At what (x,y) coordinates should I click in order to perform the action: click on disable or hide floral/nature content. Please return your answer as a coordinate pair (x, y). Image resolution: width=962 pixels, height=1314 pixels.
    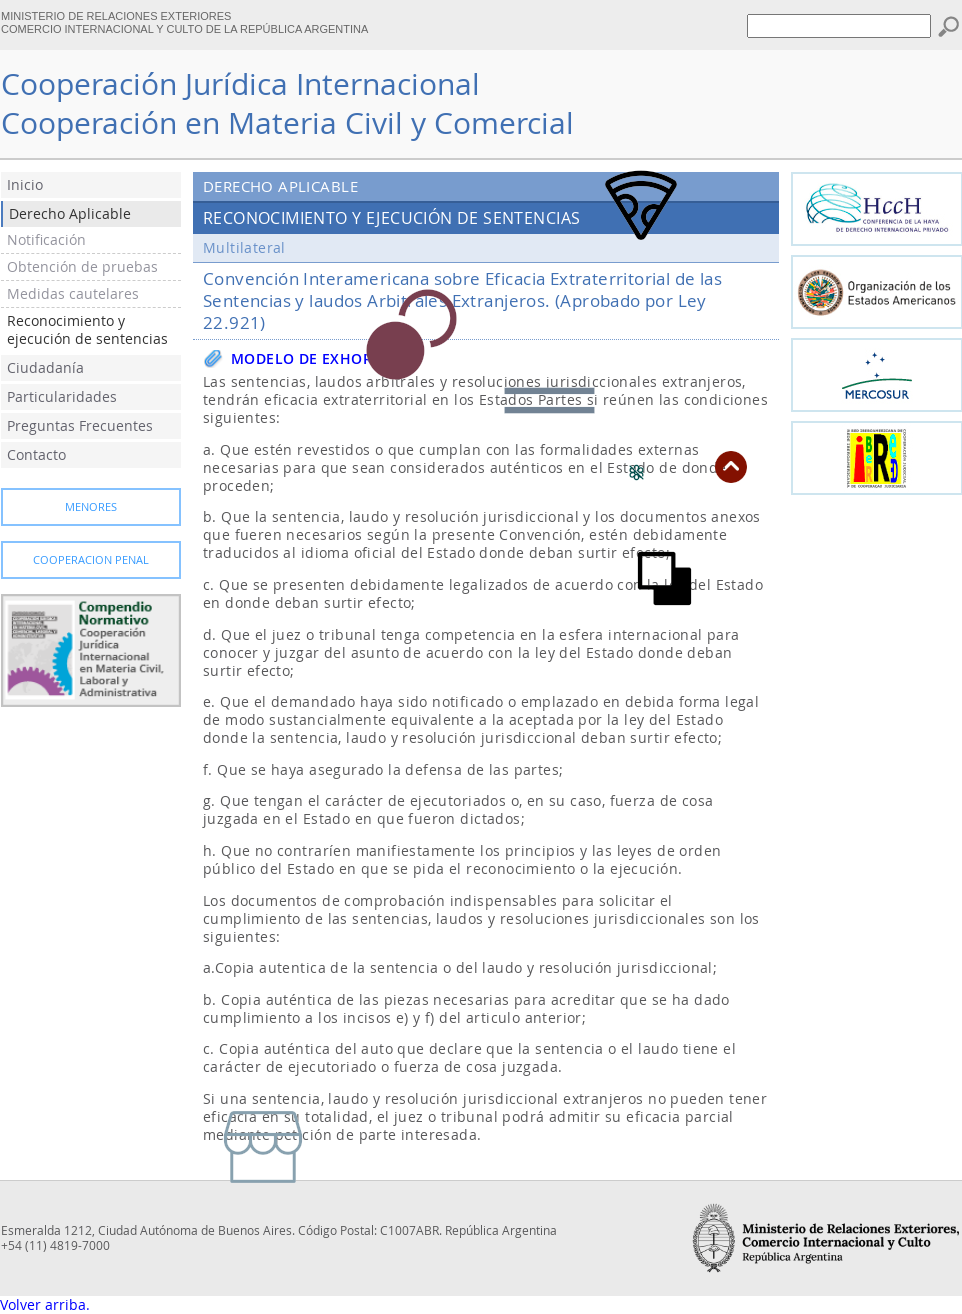
    Looking at the image, I should click on (636, 472).